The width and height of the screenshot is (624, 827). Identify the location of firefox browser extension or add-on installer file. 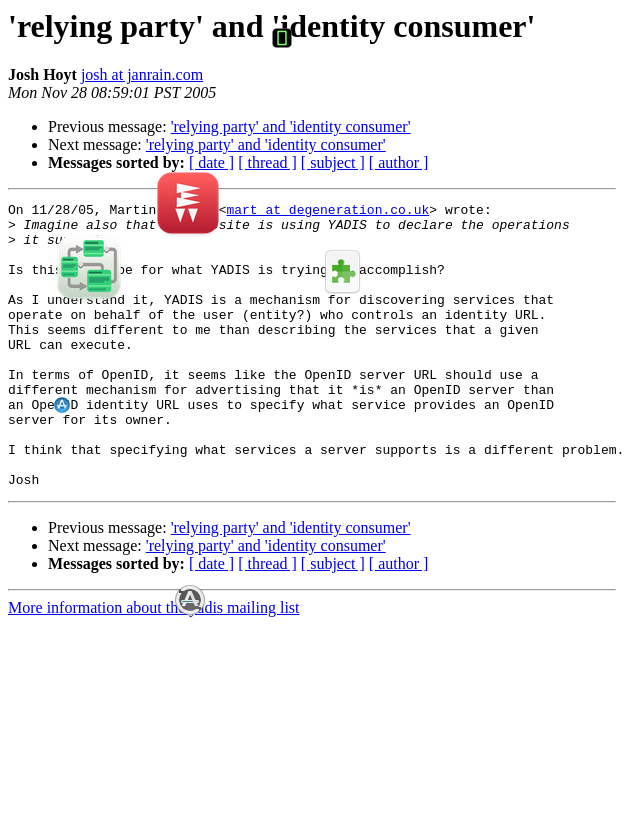
(342, 271).